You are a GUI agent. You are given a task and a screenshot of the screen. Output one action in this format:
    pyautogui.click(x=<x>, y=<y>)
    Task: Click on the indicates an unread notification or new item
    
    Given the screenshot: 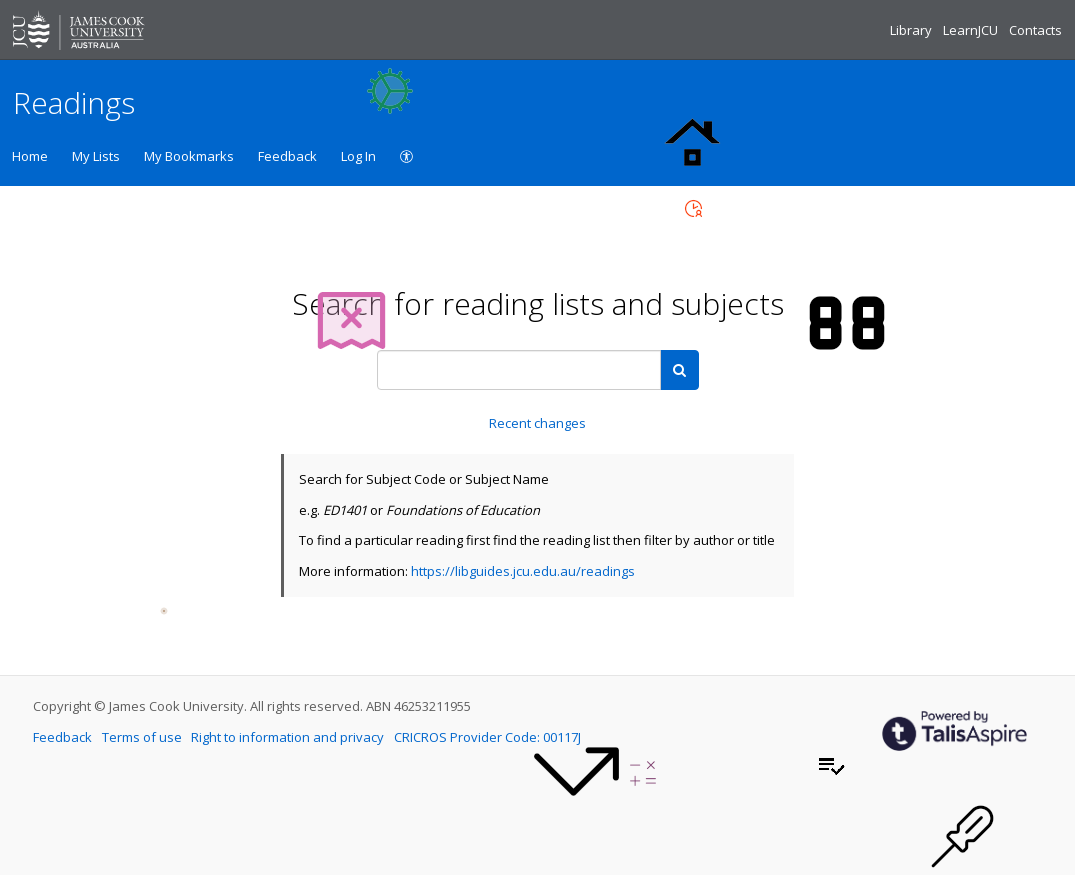 What is the action you would take?
    pyautogui.click(x=164, y=611)
    